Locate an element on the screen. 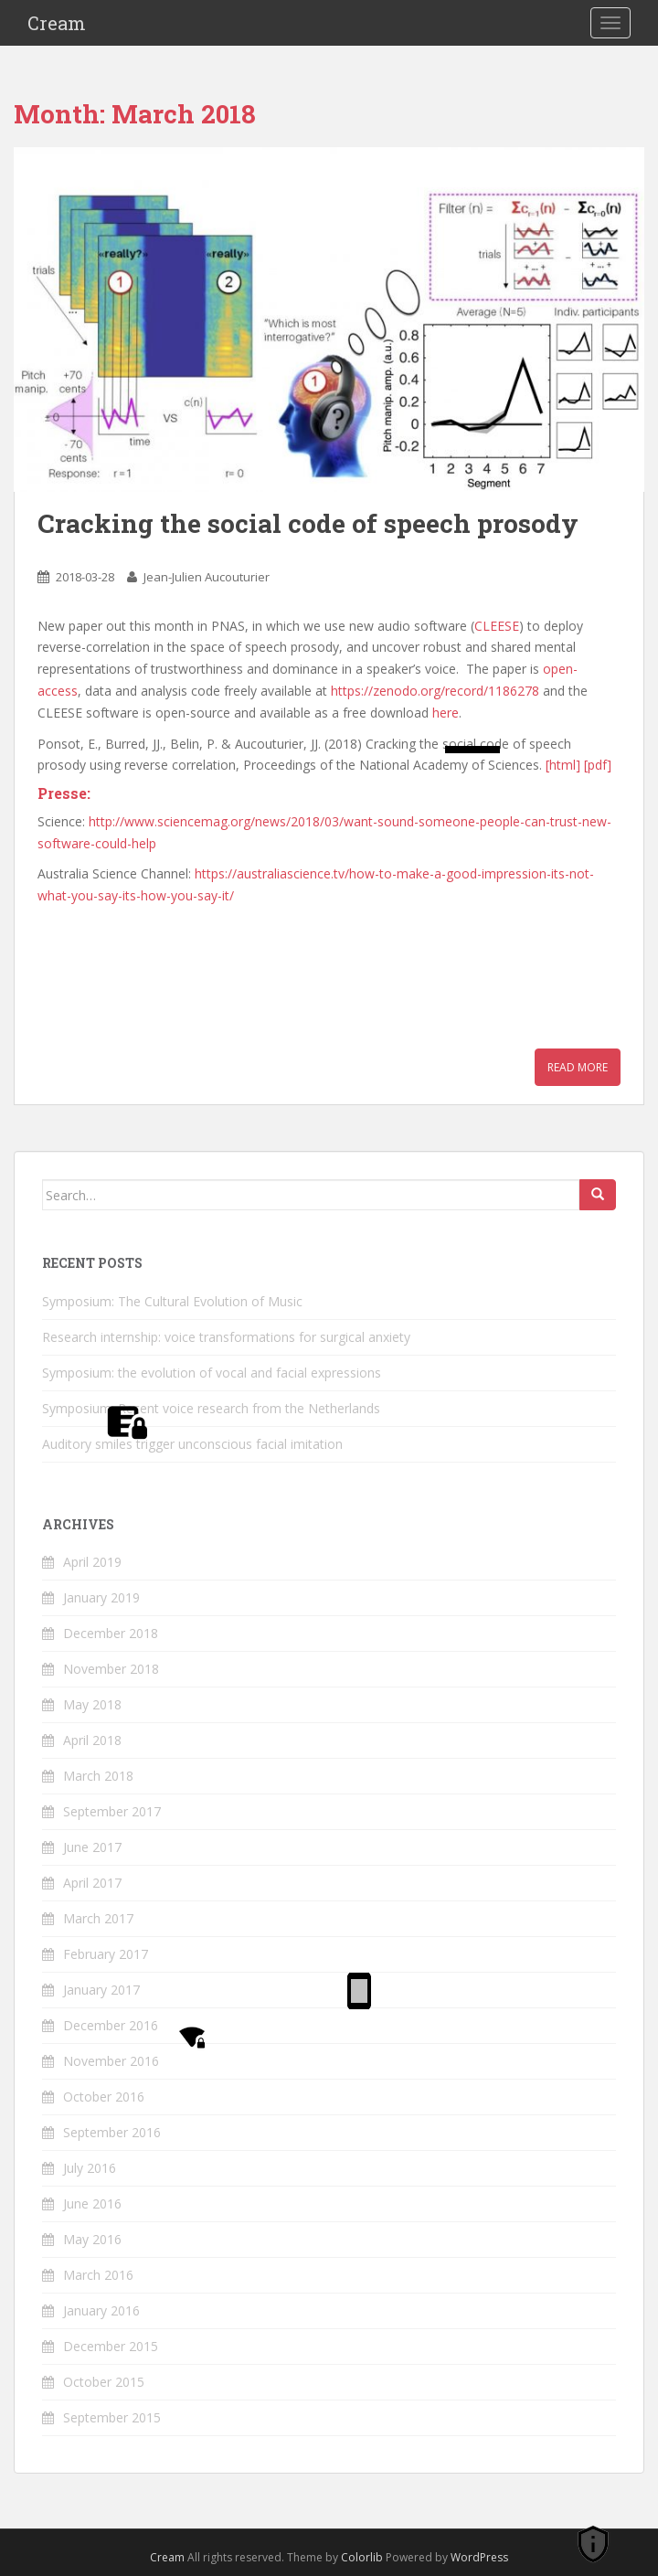 This screenshot has height=2576, width=658. insert a horizontal divider line is located at coordinates (472, 750).